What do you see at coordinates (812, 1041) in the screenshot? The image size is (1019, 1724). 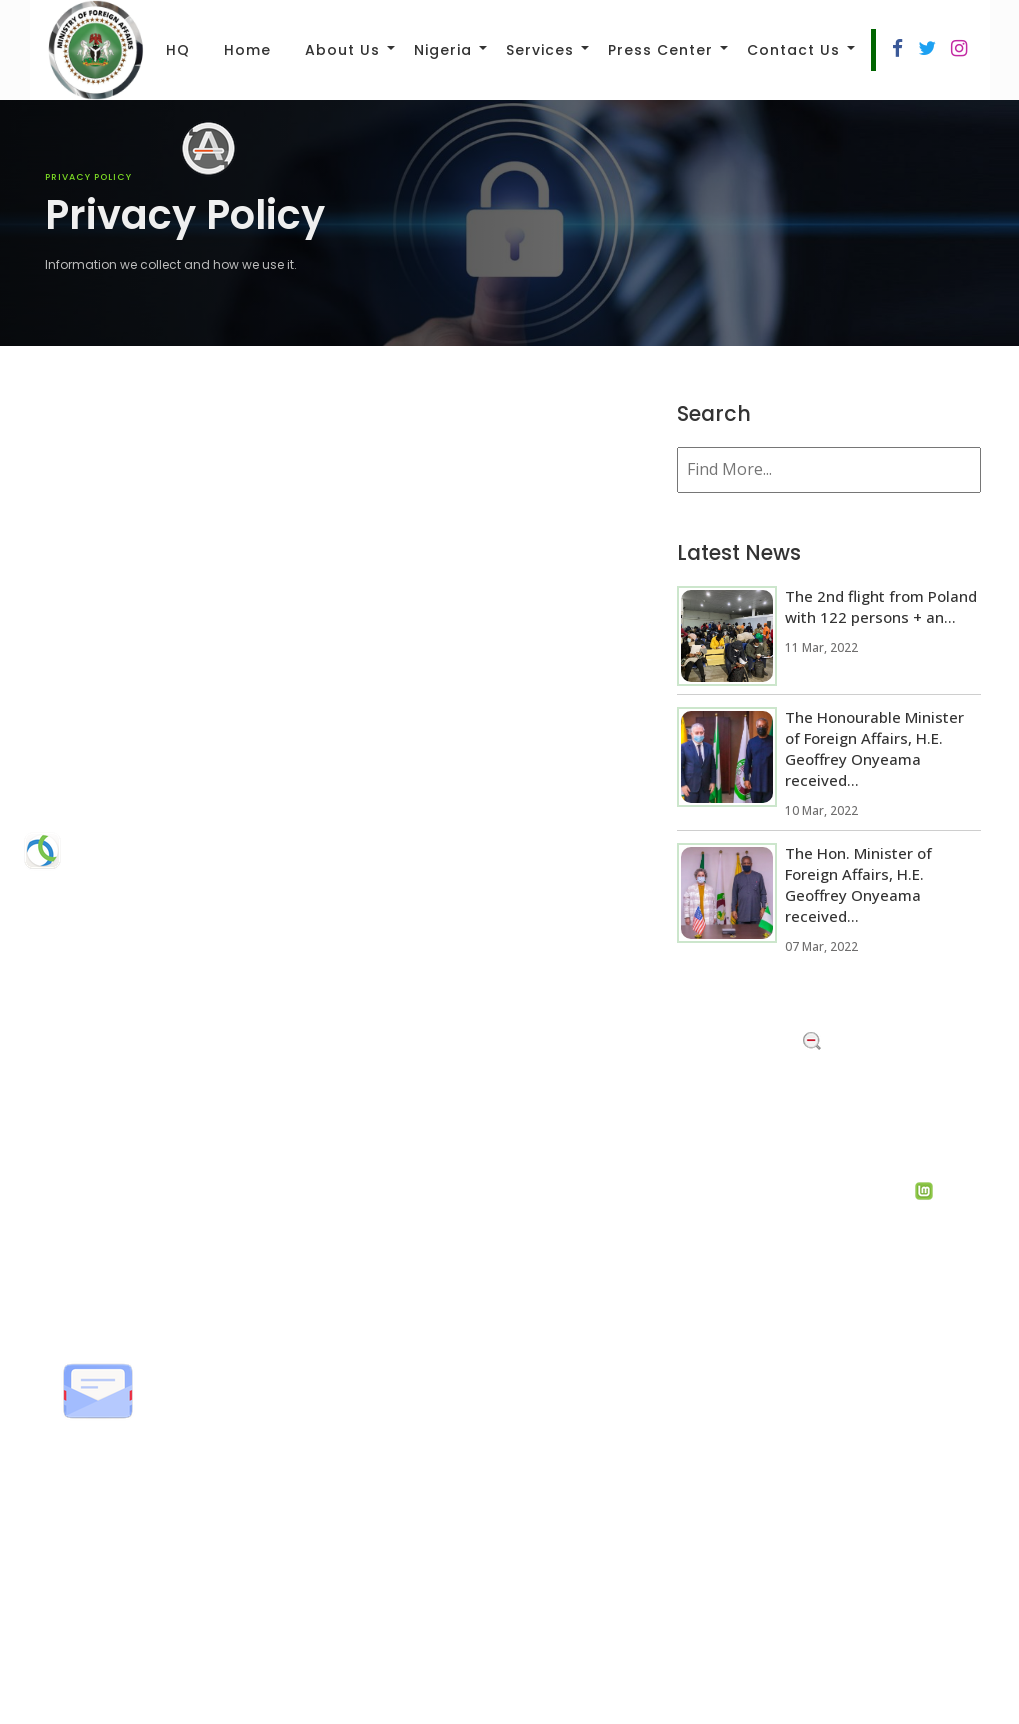 I see `zoom out of the current view` at bounding box center [812, 1041].